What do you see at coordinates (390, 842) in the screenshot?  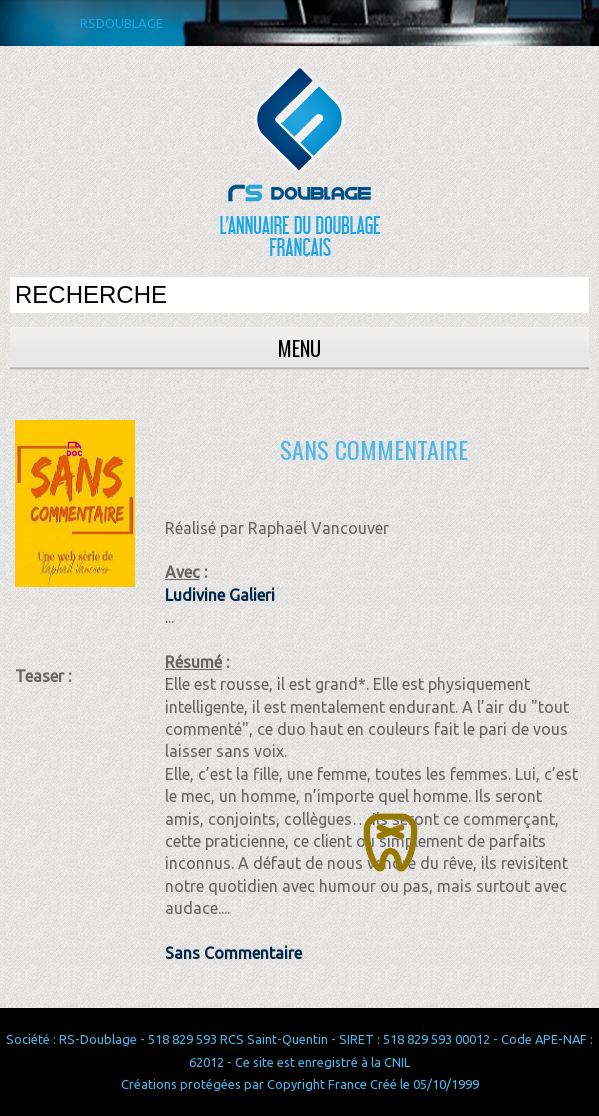 I see `access dental or oral health features` at bounding box center [390, 842].